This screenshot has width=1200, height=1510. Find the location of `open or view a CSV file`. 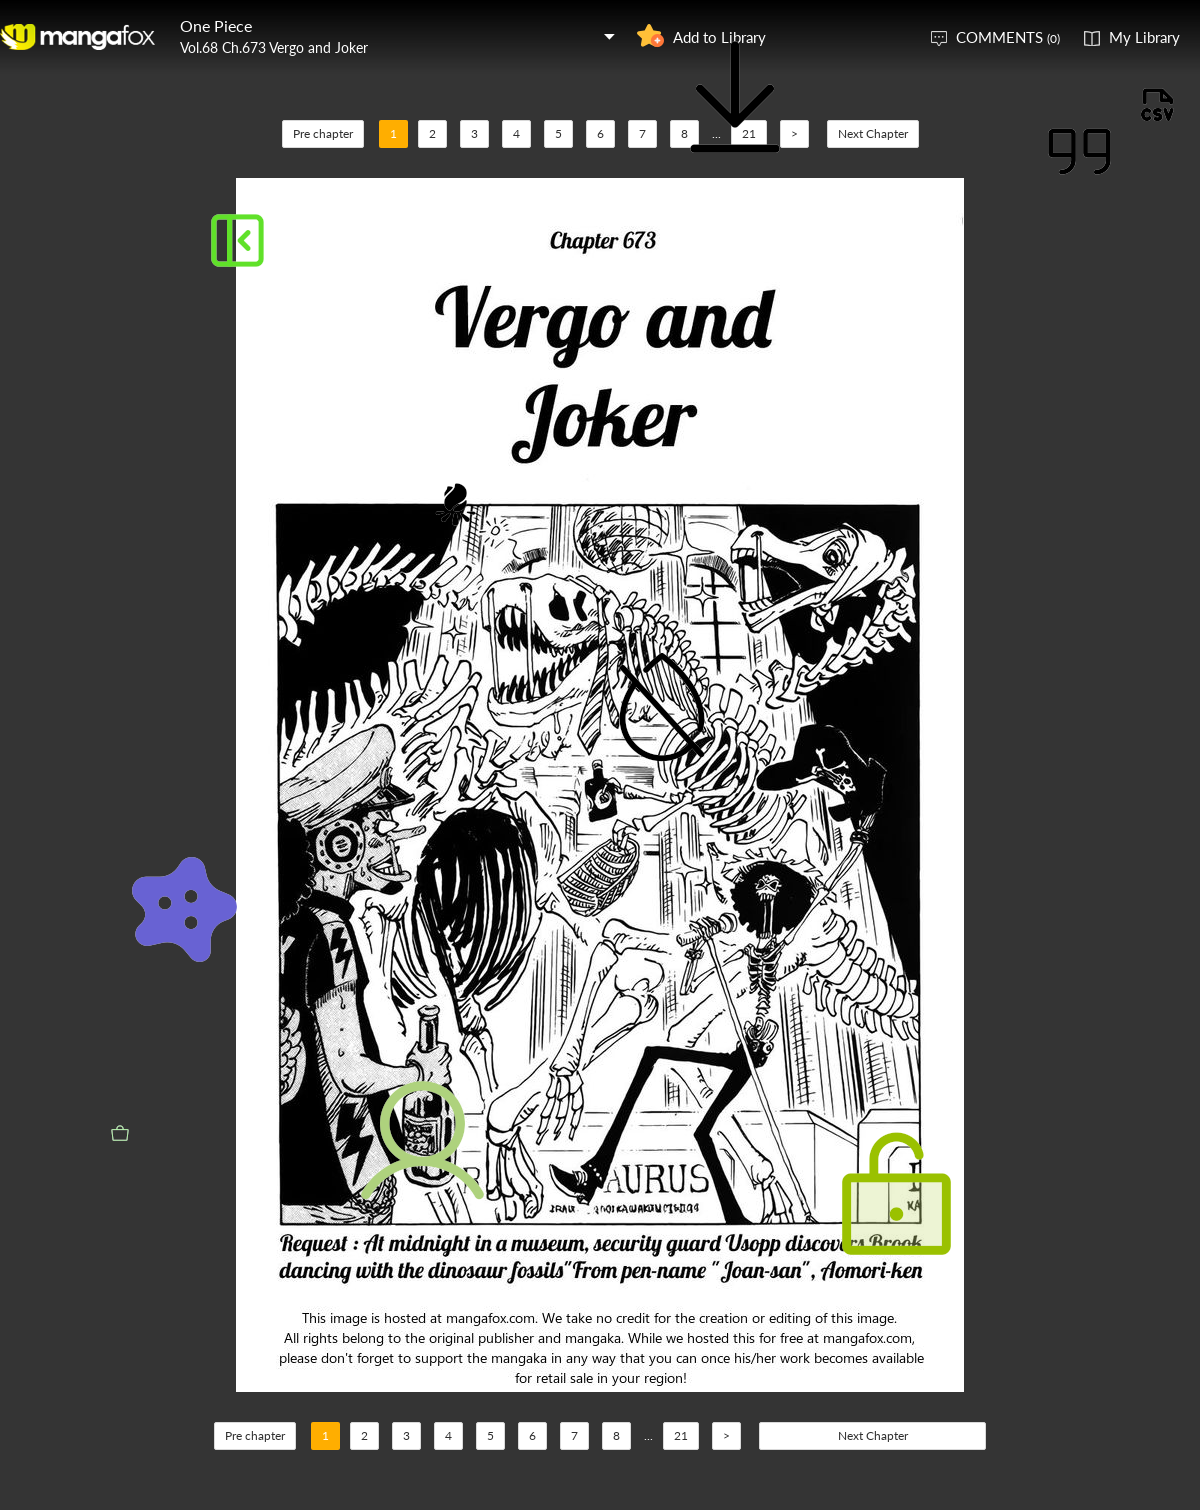

open or view a CSV file is located at coordinates (1158, 106).